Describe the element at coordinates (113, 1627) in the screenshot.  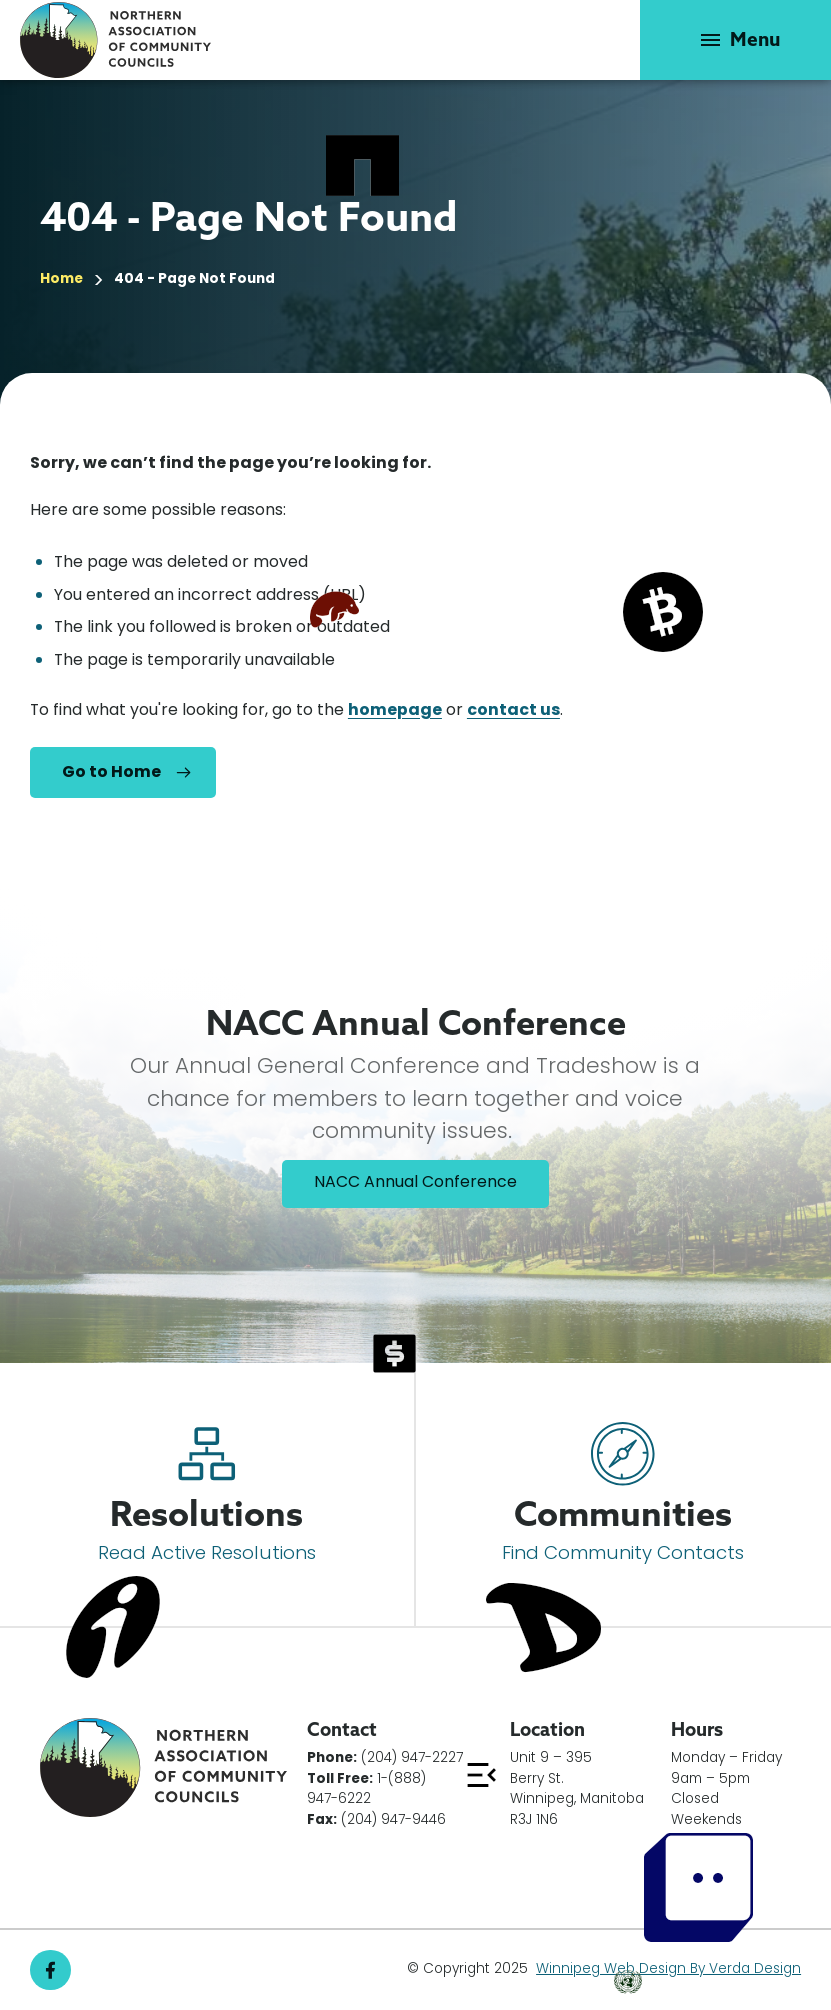
I see `open ICICI Bank app` at that location.